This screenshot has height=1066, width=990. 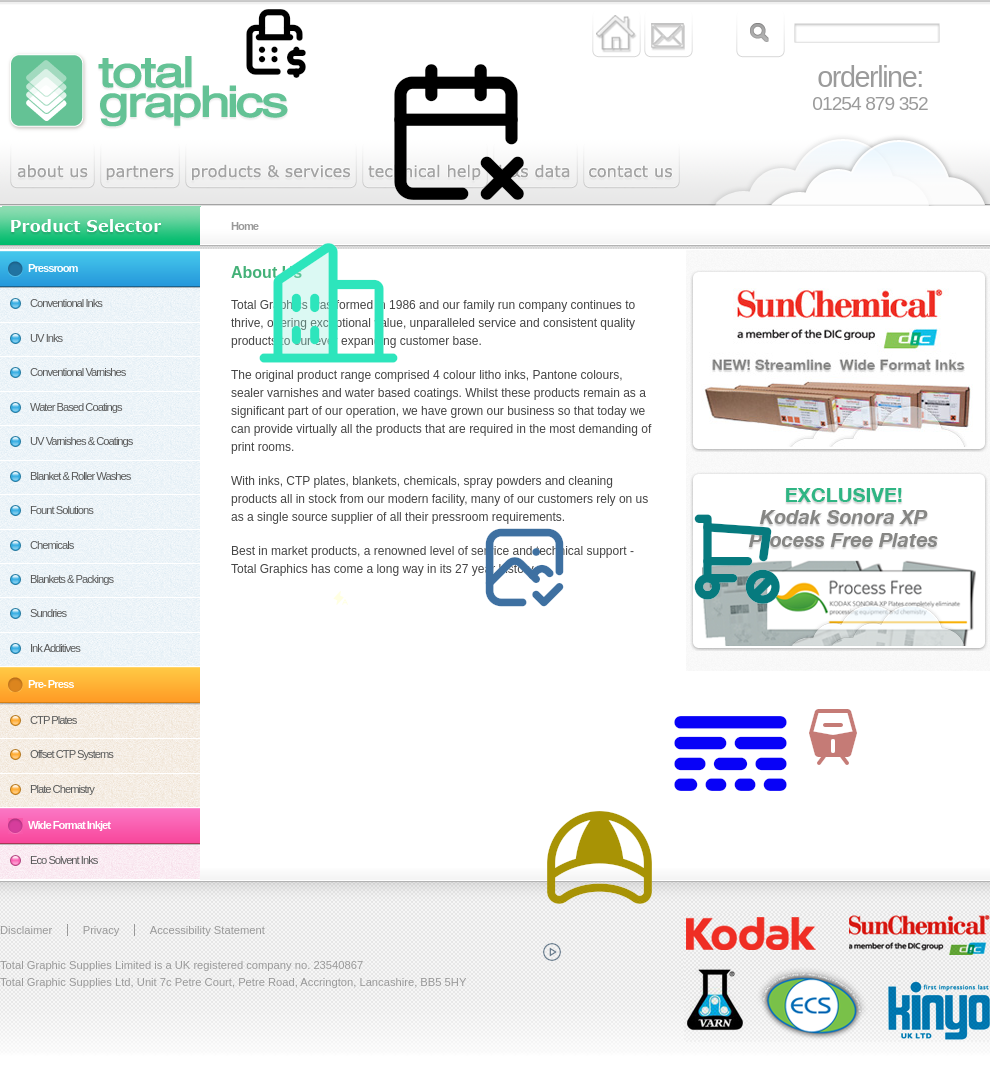 I want to click on cancel or remove your shopping cart, so click(x=733, y=557).